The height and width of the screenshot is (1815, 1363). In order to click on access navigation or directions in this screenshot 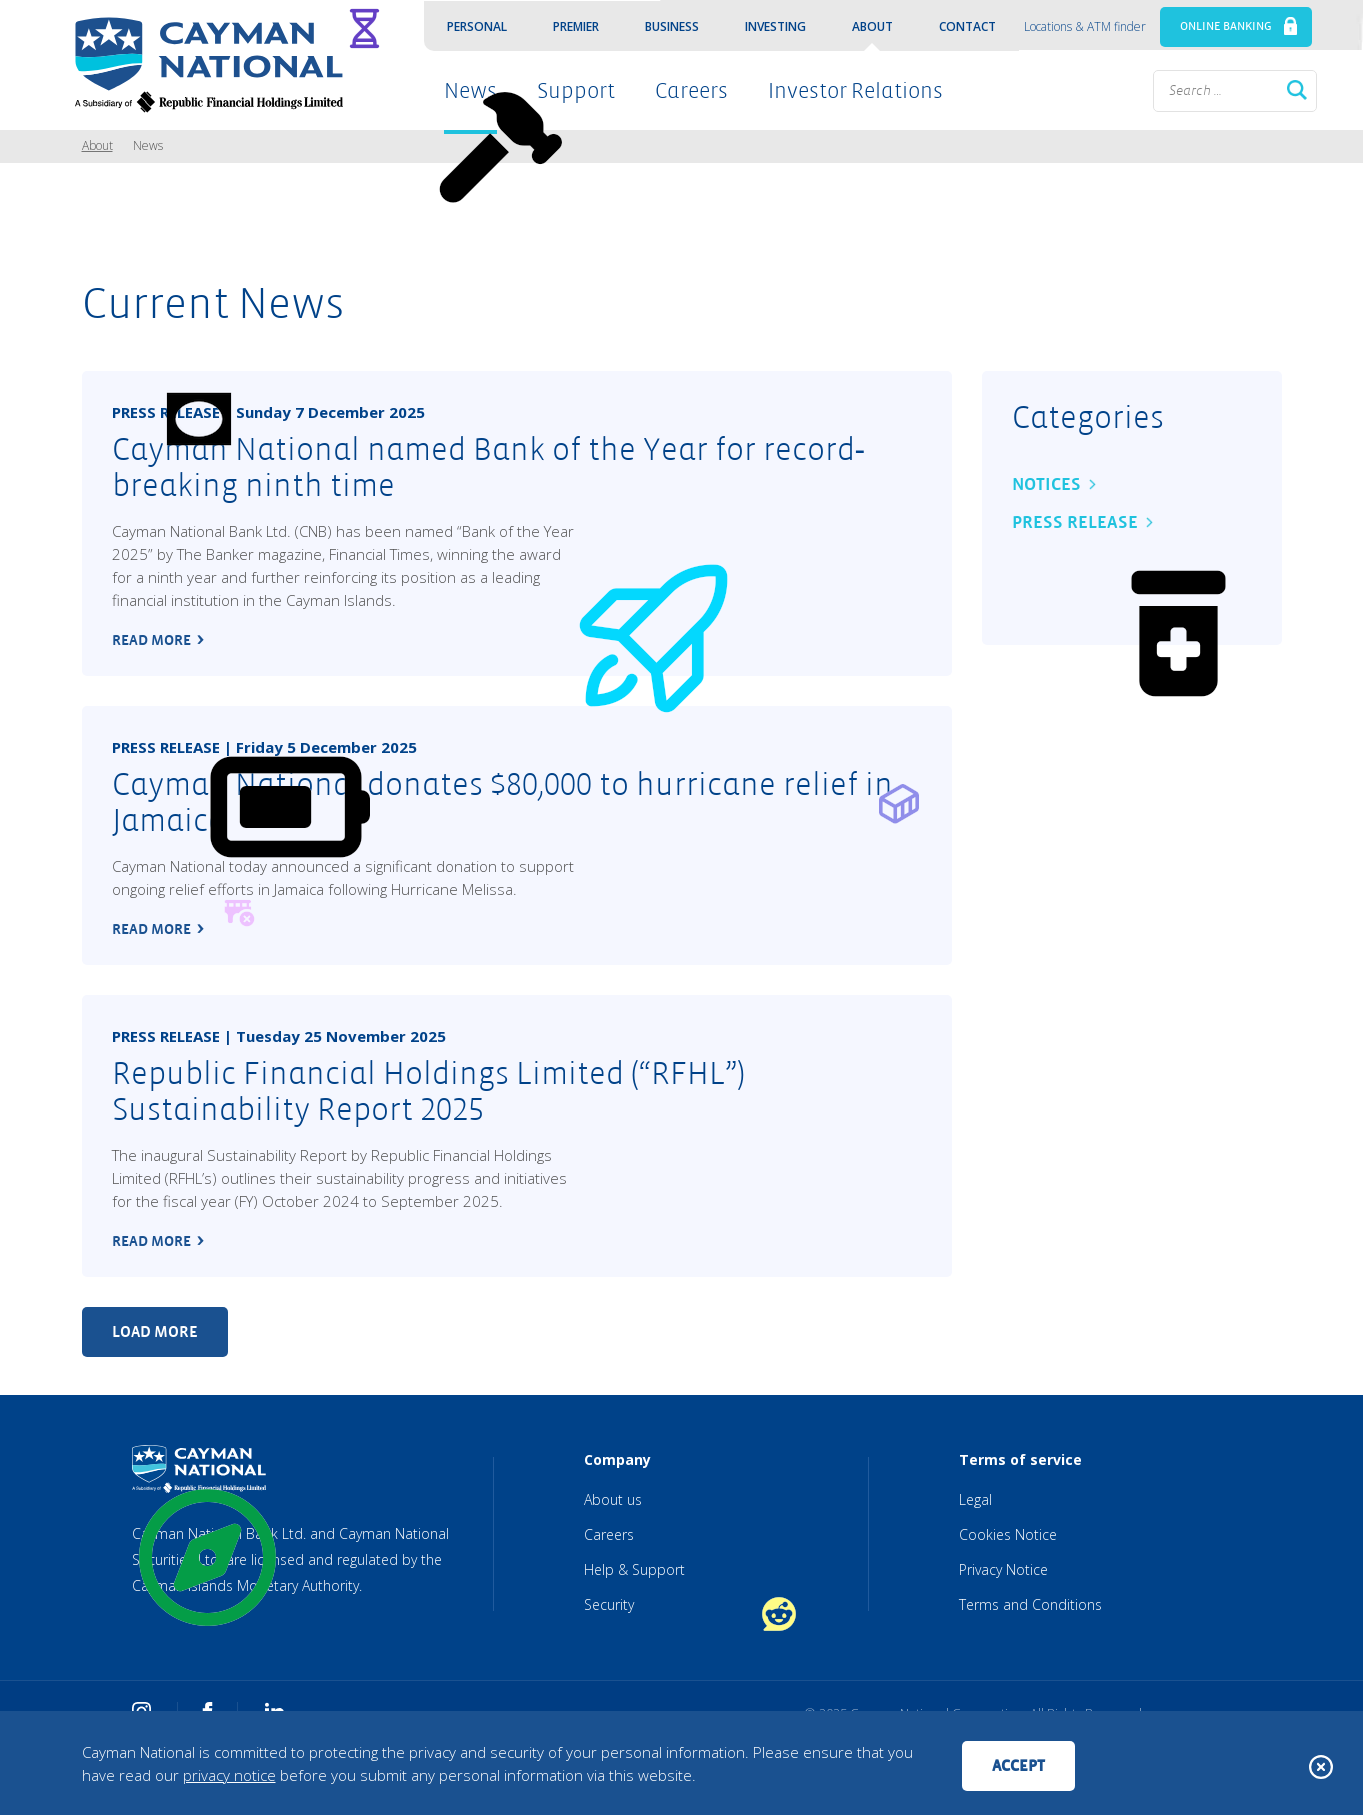, I will do `click(207, 1557)`.